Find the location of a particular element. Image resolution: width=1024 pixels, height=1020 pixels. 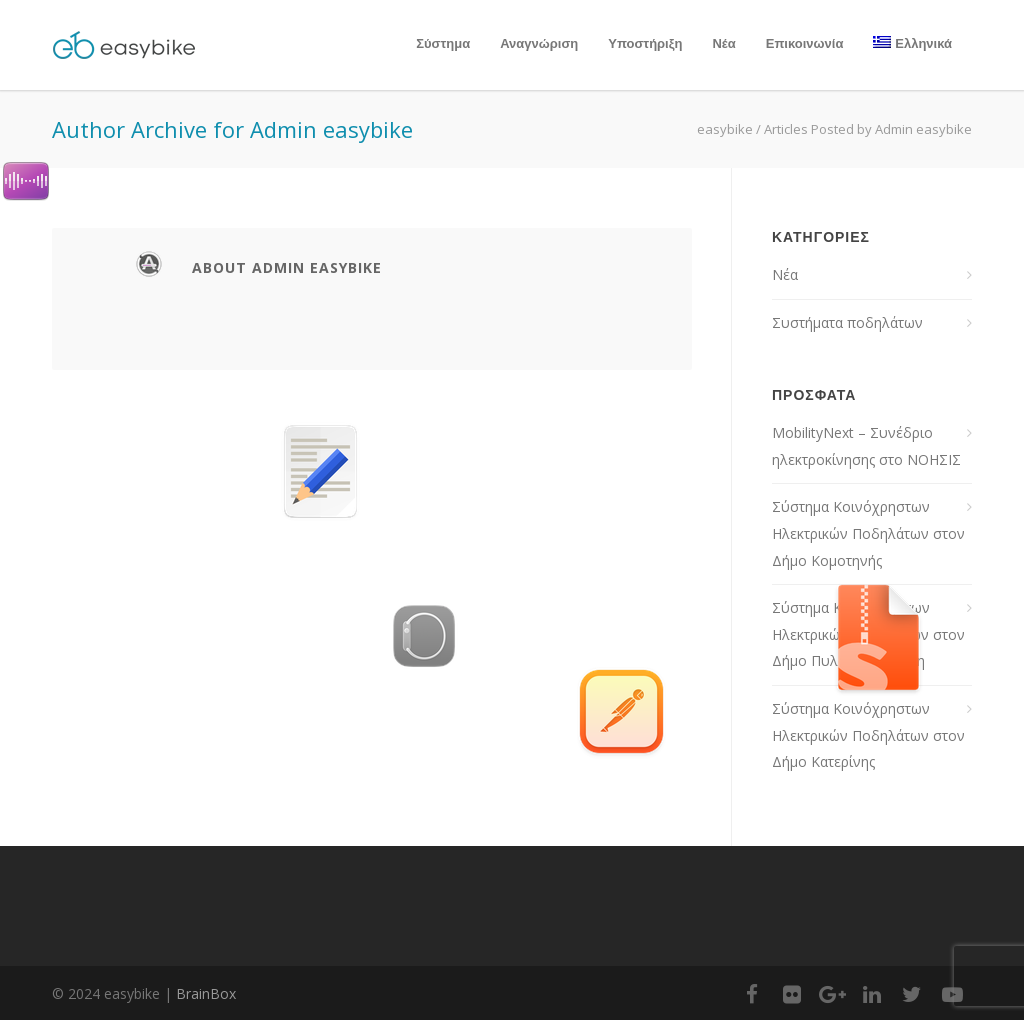

check for available software updates is located at coordinates (149, 264).